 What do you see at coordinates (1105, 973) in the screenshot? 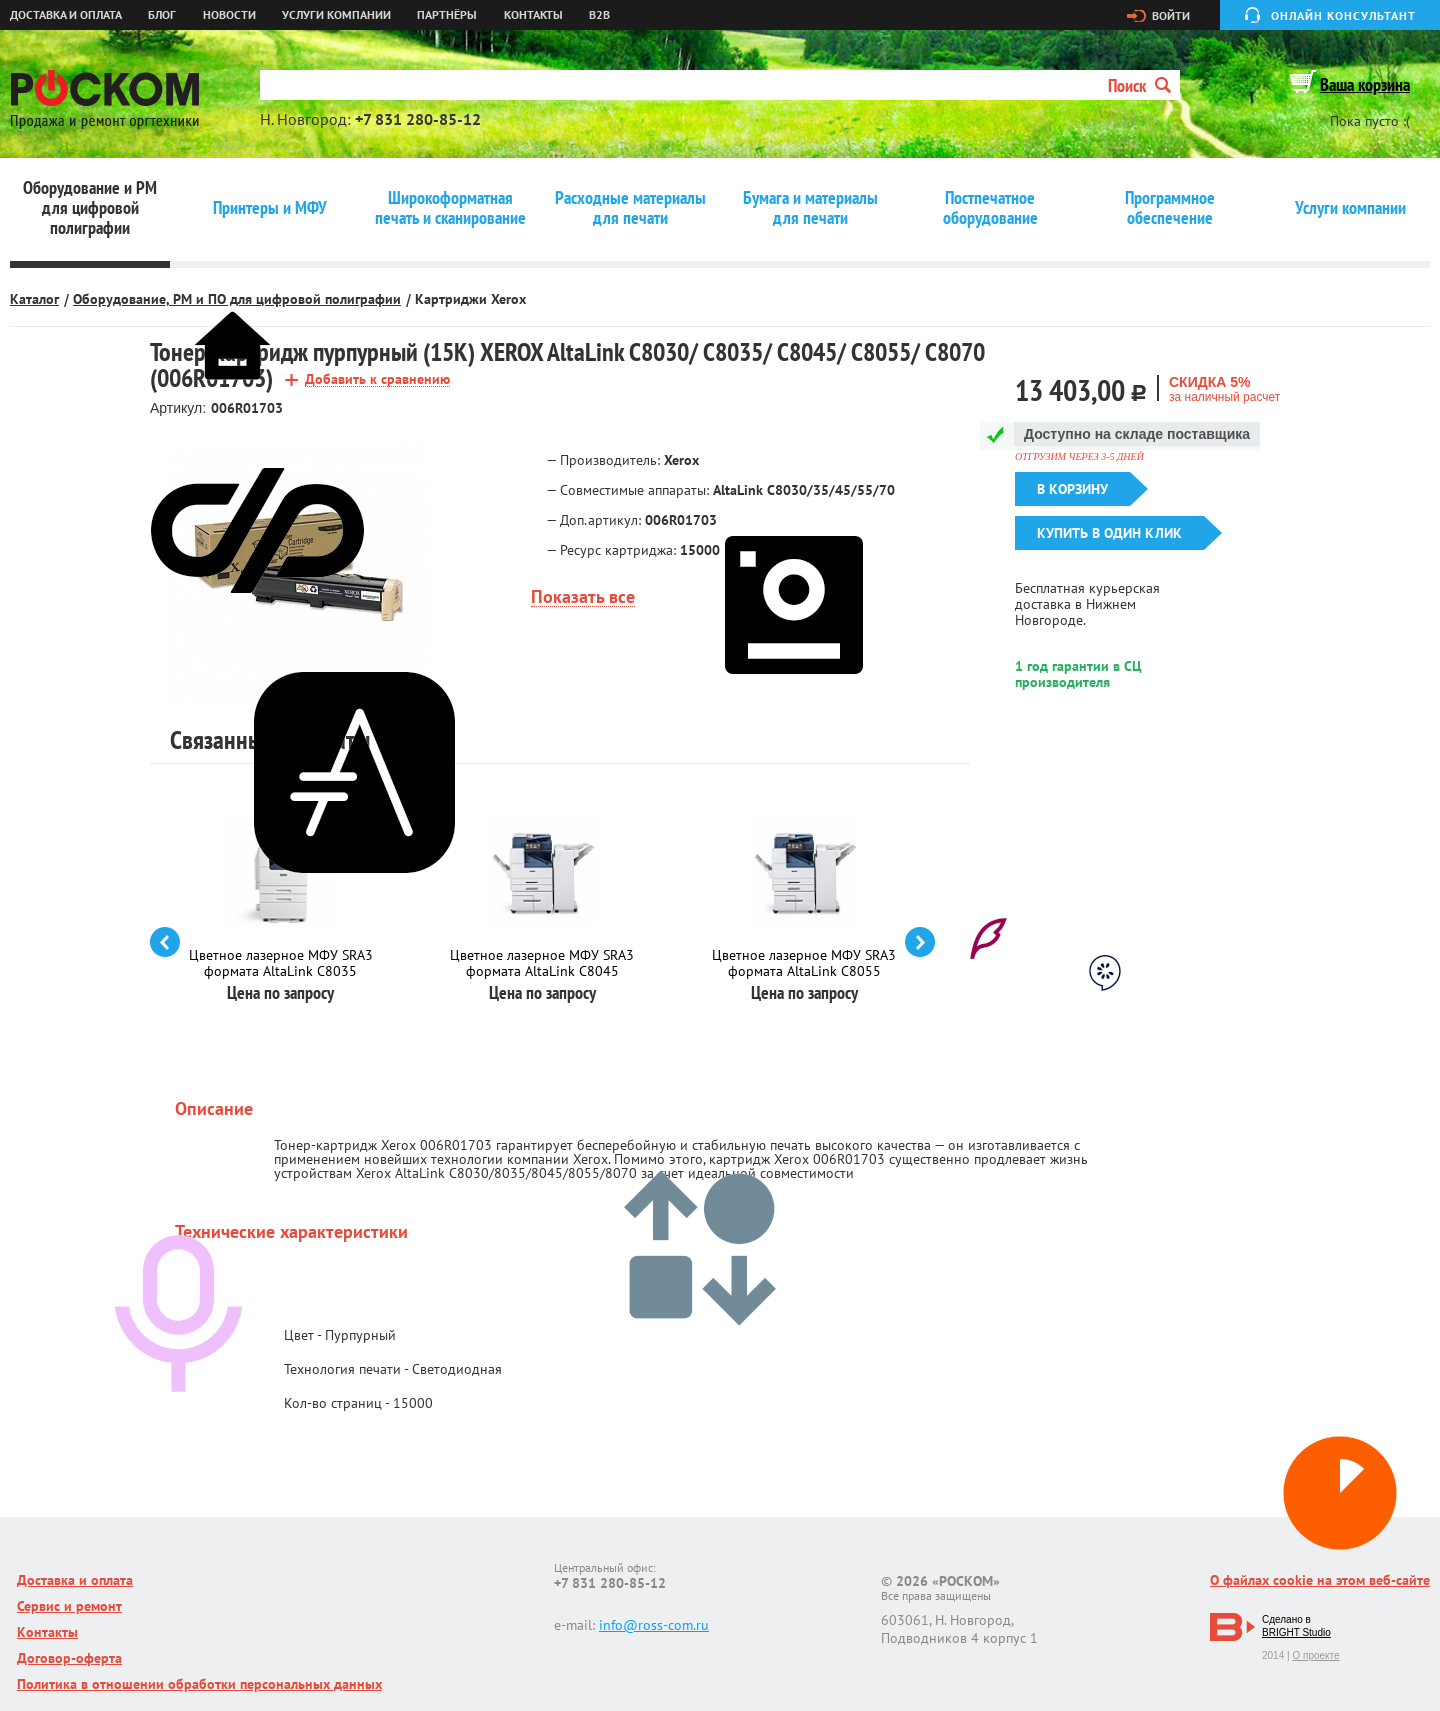
I see `cucumber testing framework logo` at bounding box center [1105, 973].